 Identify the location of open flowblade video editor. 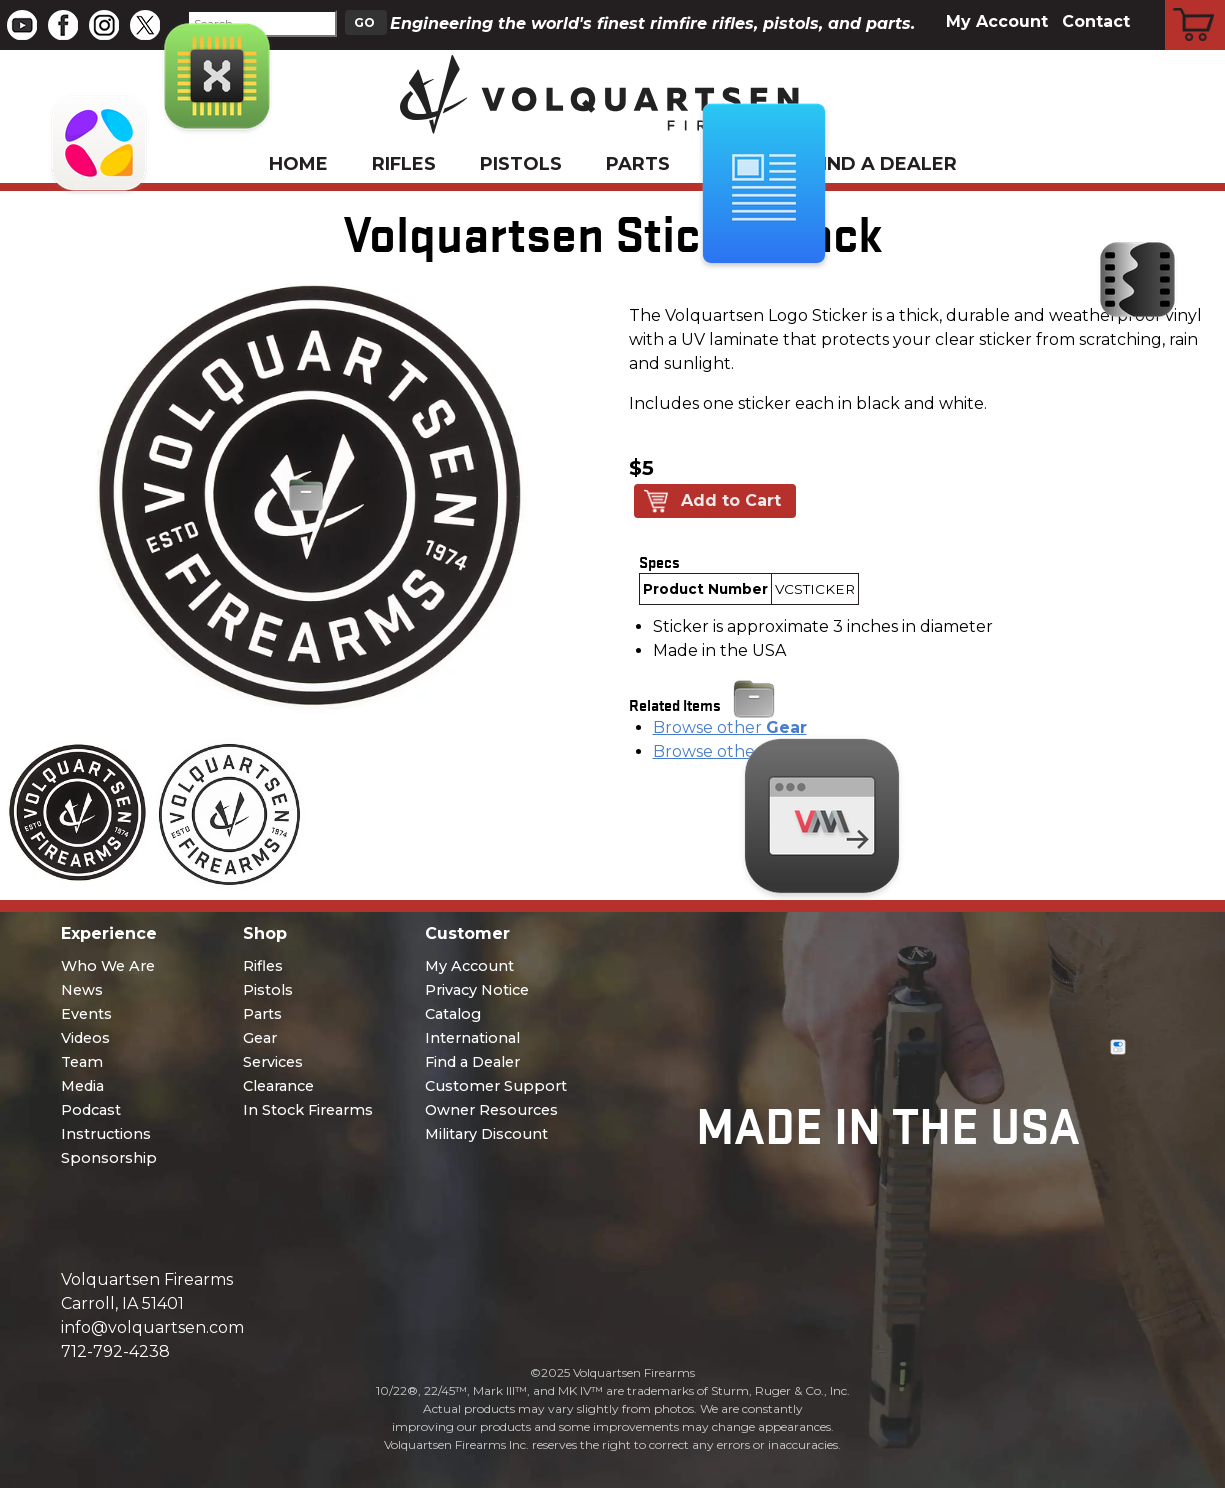
(1137, 279).